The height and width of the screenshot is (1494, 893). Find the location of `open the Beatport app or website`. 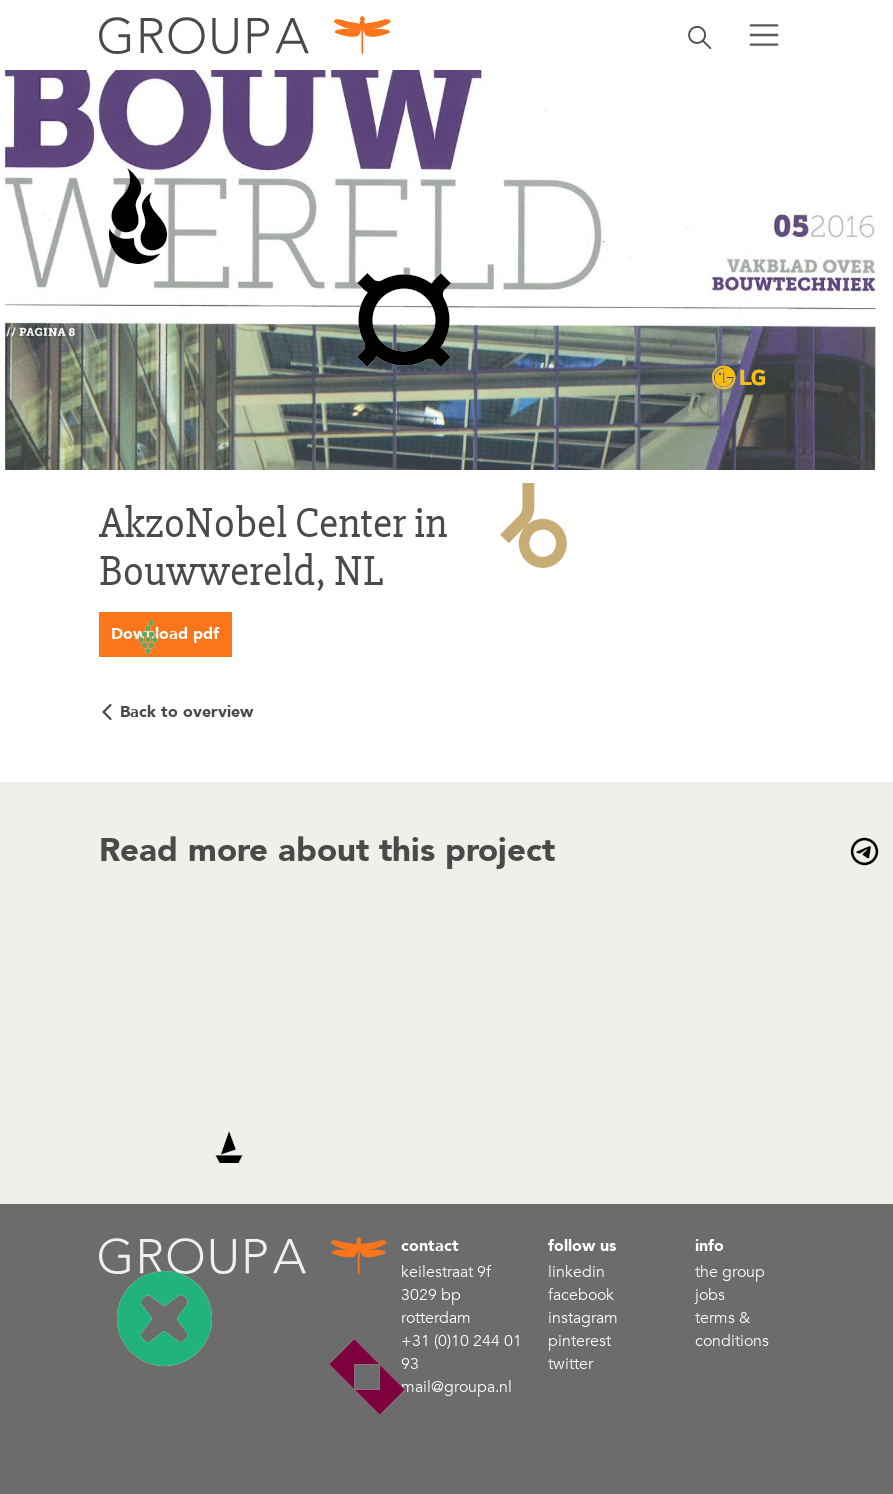

open the Beatport app or website is located at coordinates (533, 525).